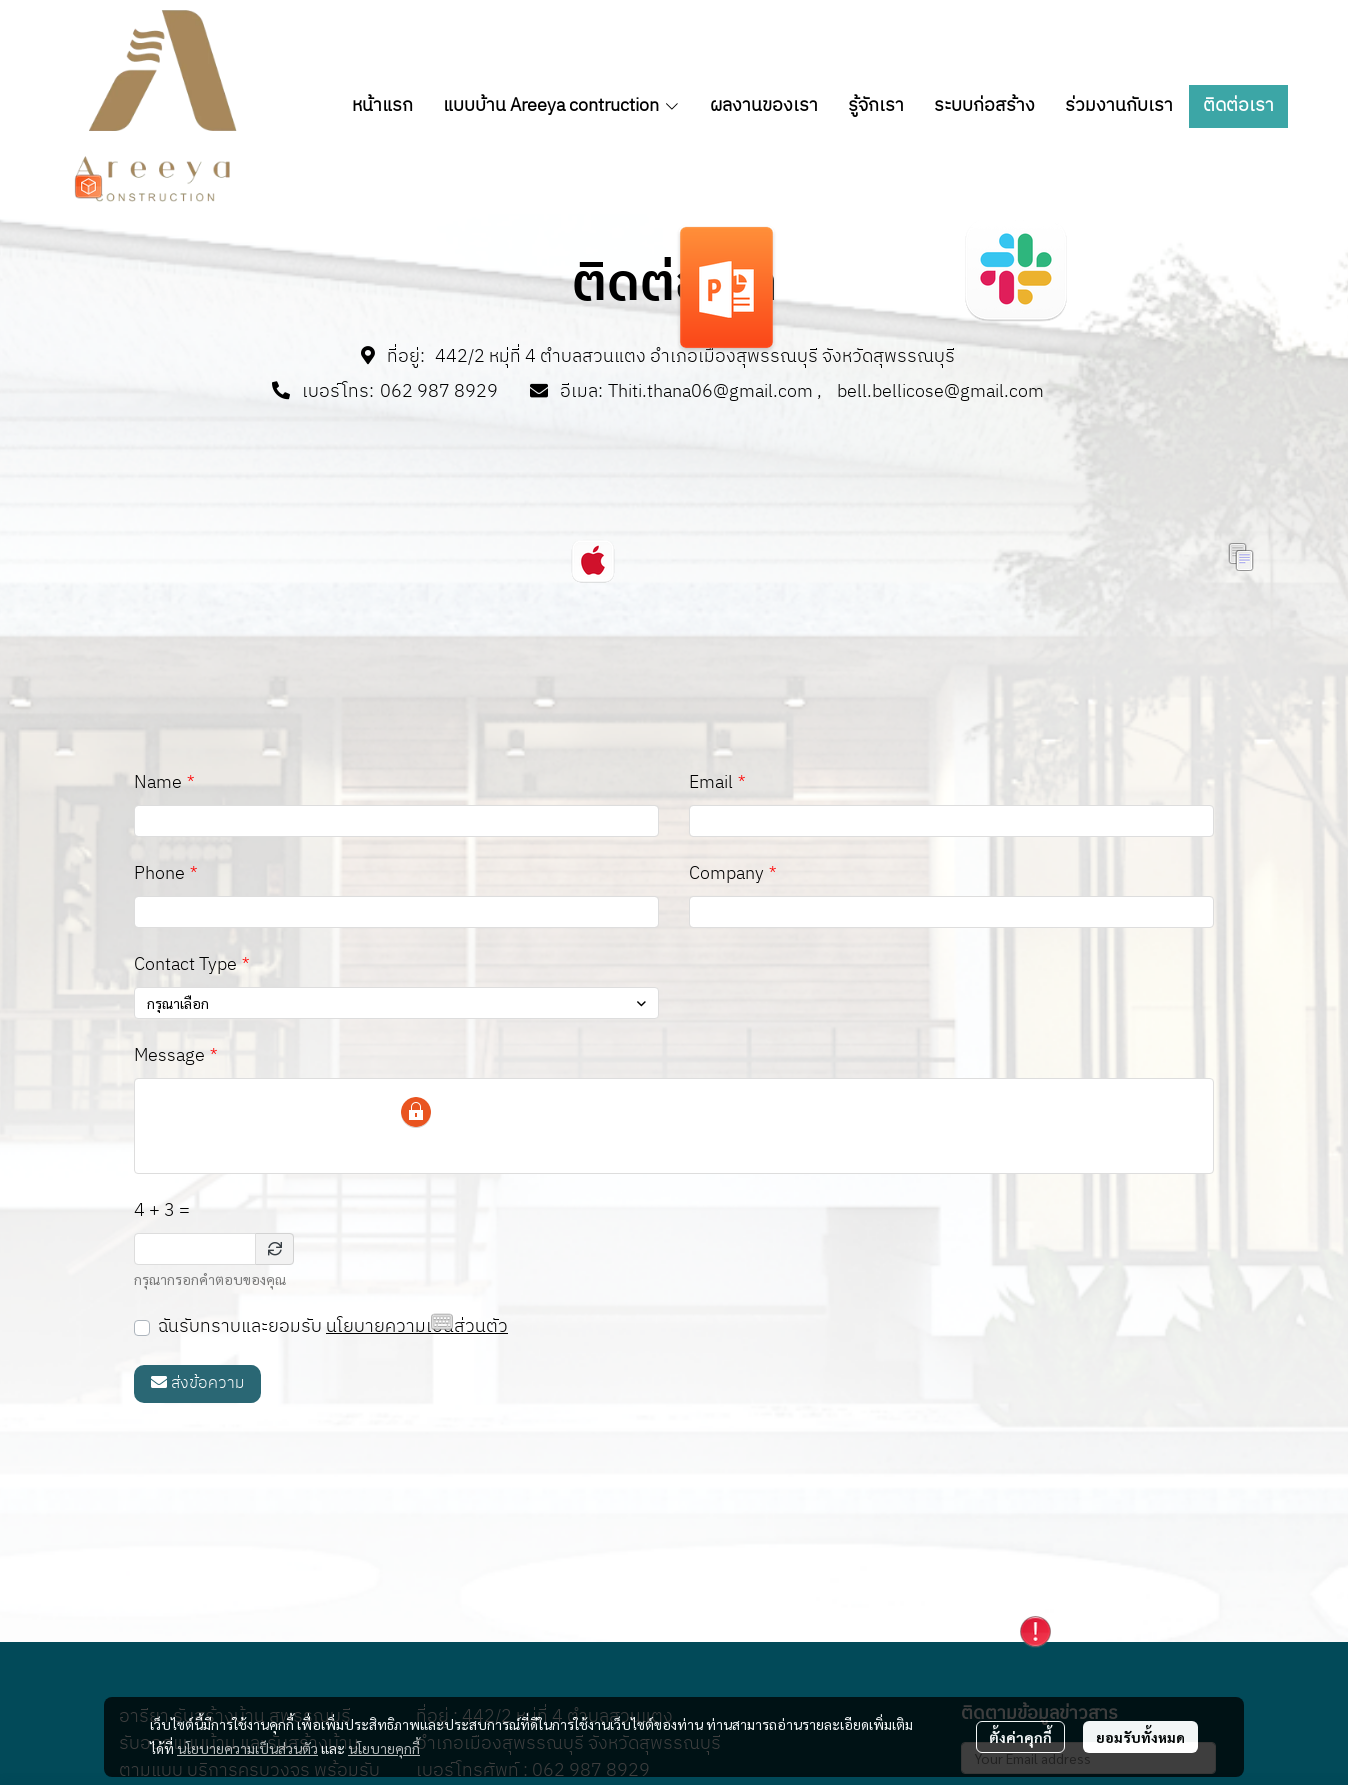 This screenshot has height=1785, width=1348. What do you see at coordinates (593, 561) in the screenshot?
I see `access AppleCare support for your Mac` at bounding box center [593, 561].